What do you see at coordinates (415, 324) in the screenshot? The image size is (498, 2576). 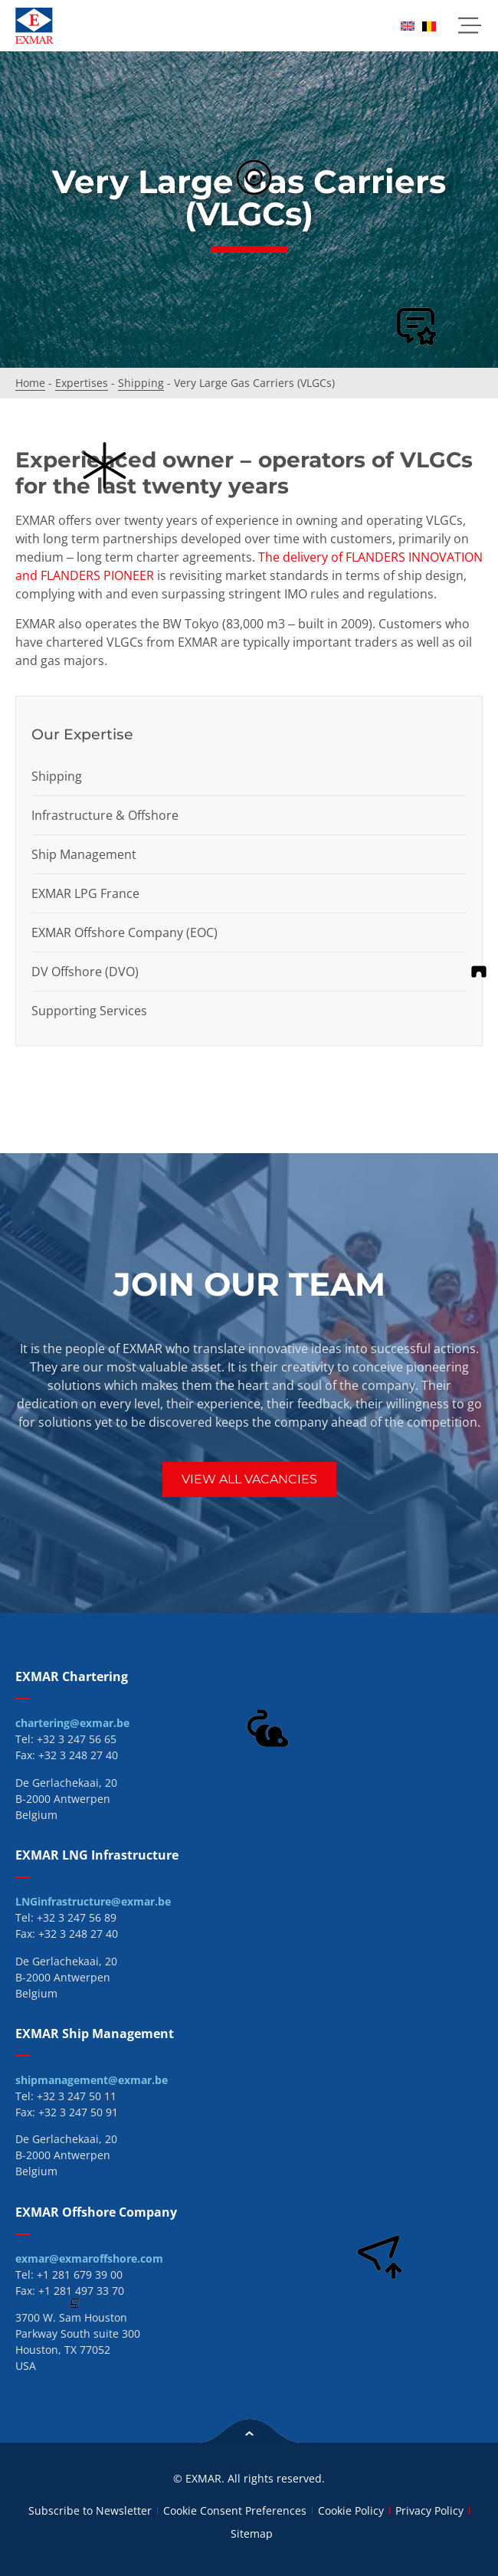 I see `view starred messages` at bounding box center [415, 324].